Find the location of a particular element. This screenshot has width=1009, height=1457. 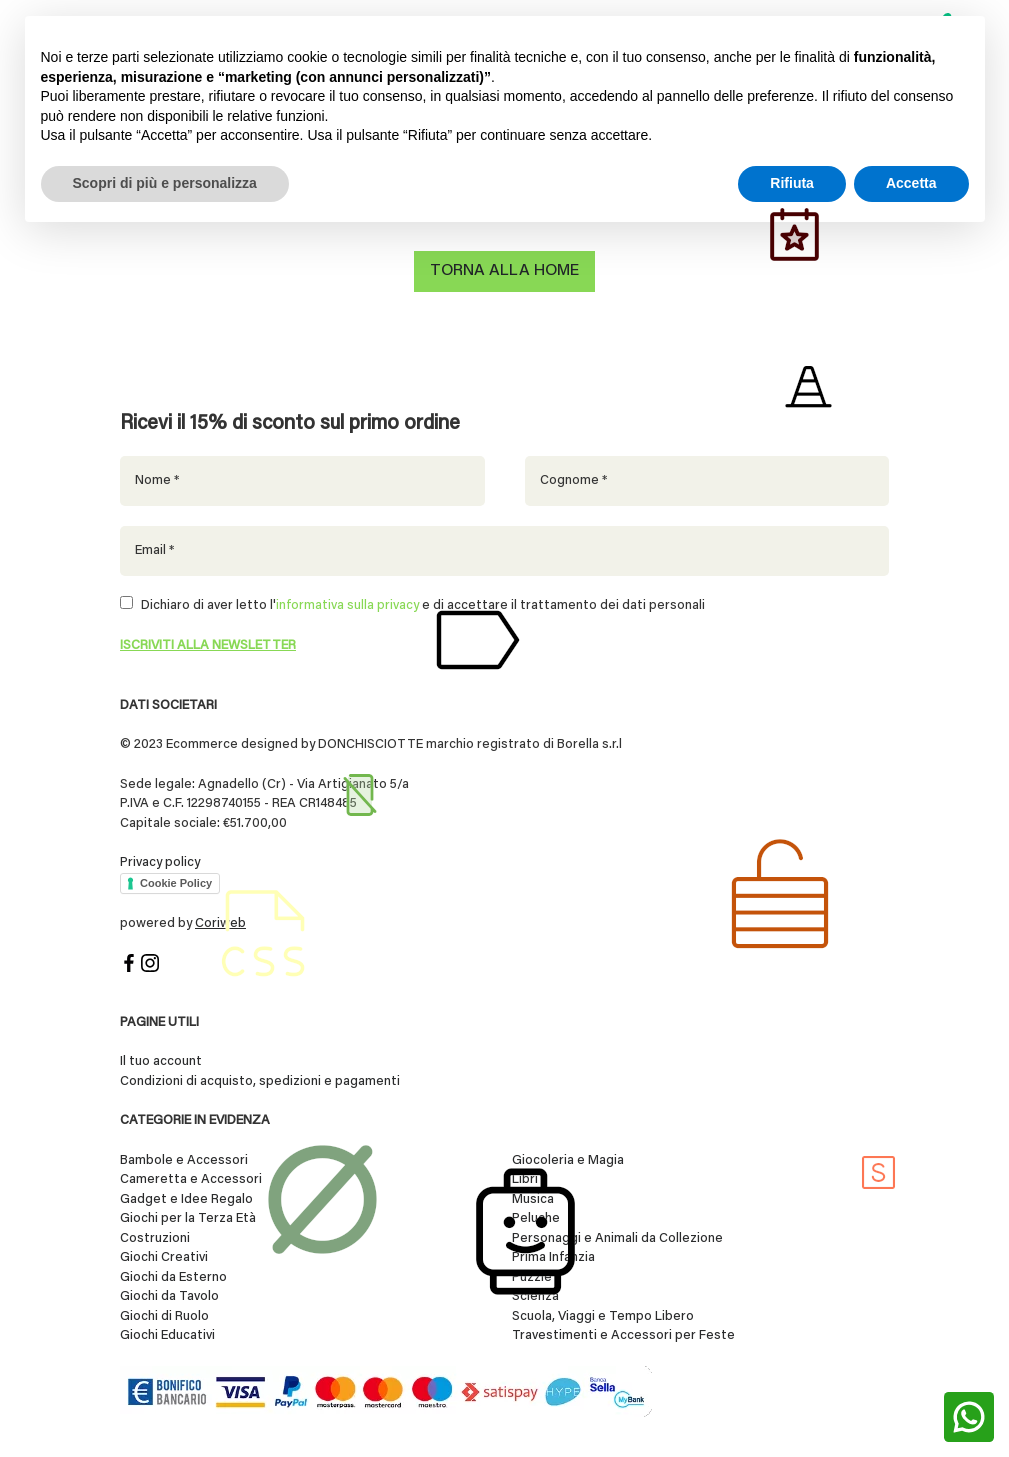

view or open a CSS stylesheet file is located at coordinates (265, 937).